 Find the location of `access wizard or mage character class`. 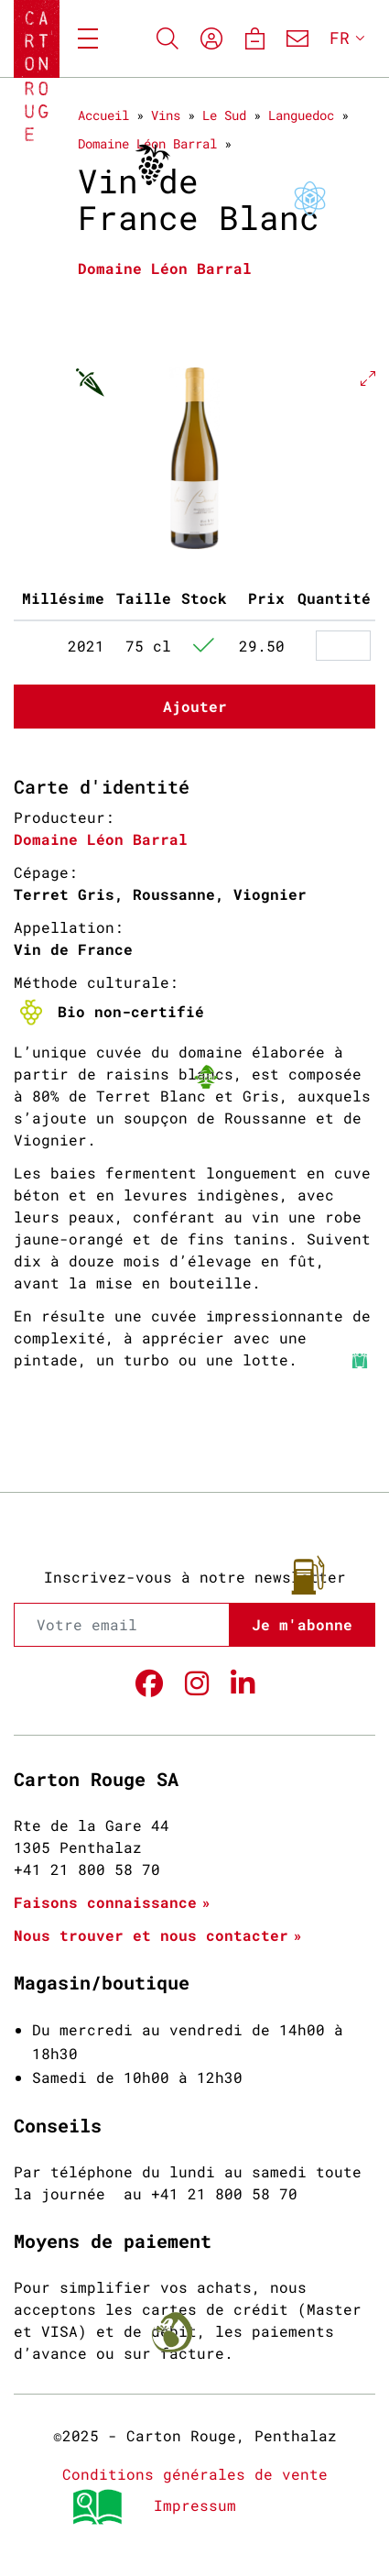

access wizard or mage character class is located at coordinates (206, 1077).